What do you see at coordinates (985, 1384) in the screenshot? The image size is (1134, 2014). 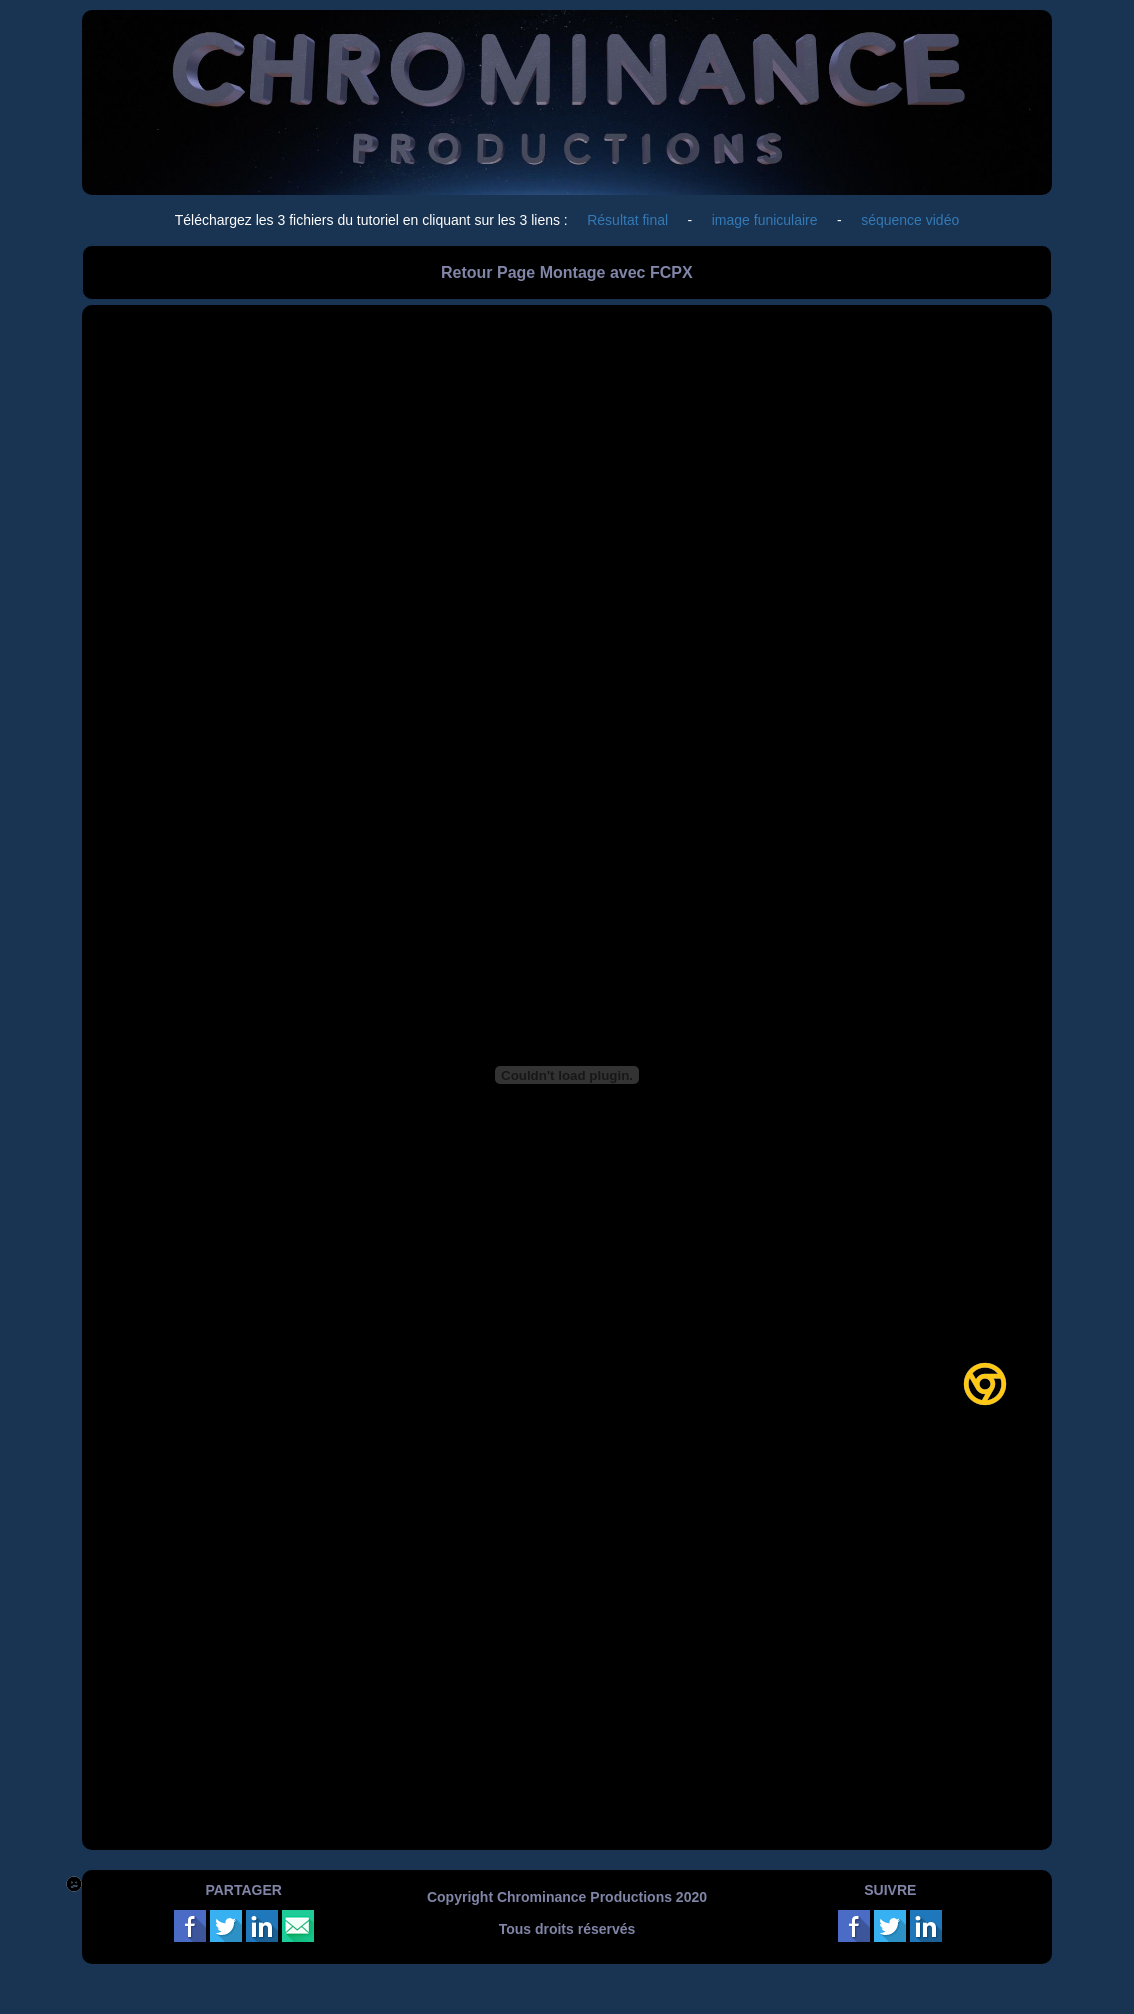 I see `open google chrome browser` at bounding box center [985, 1384].